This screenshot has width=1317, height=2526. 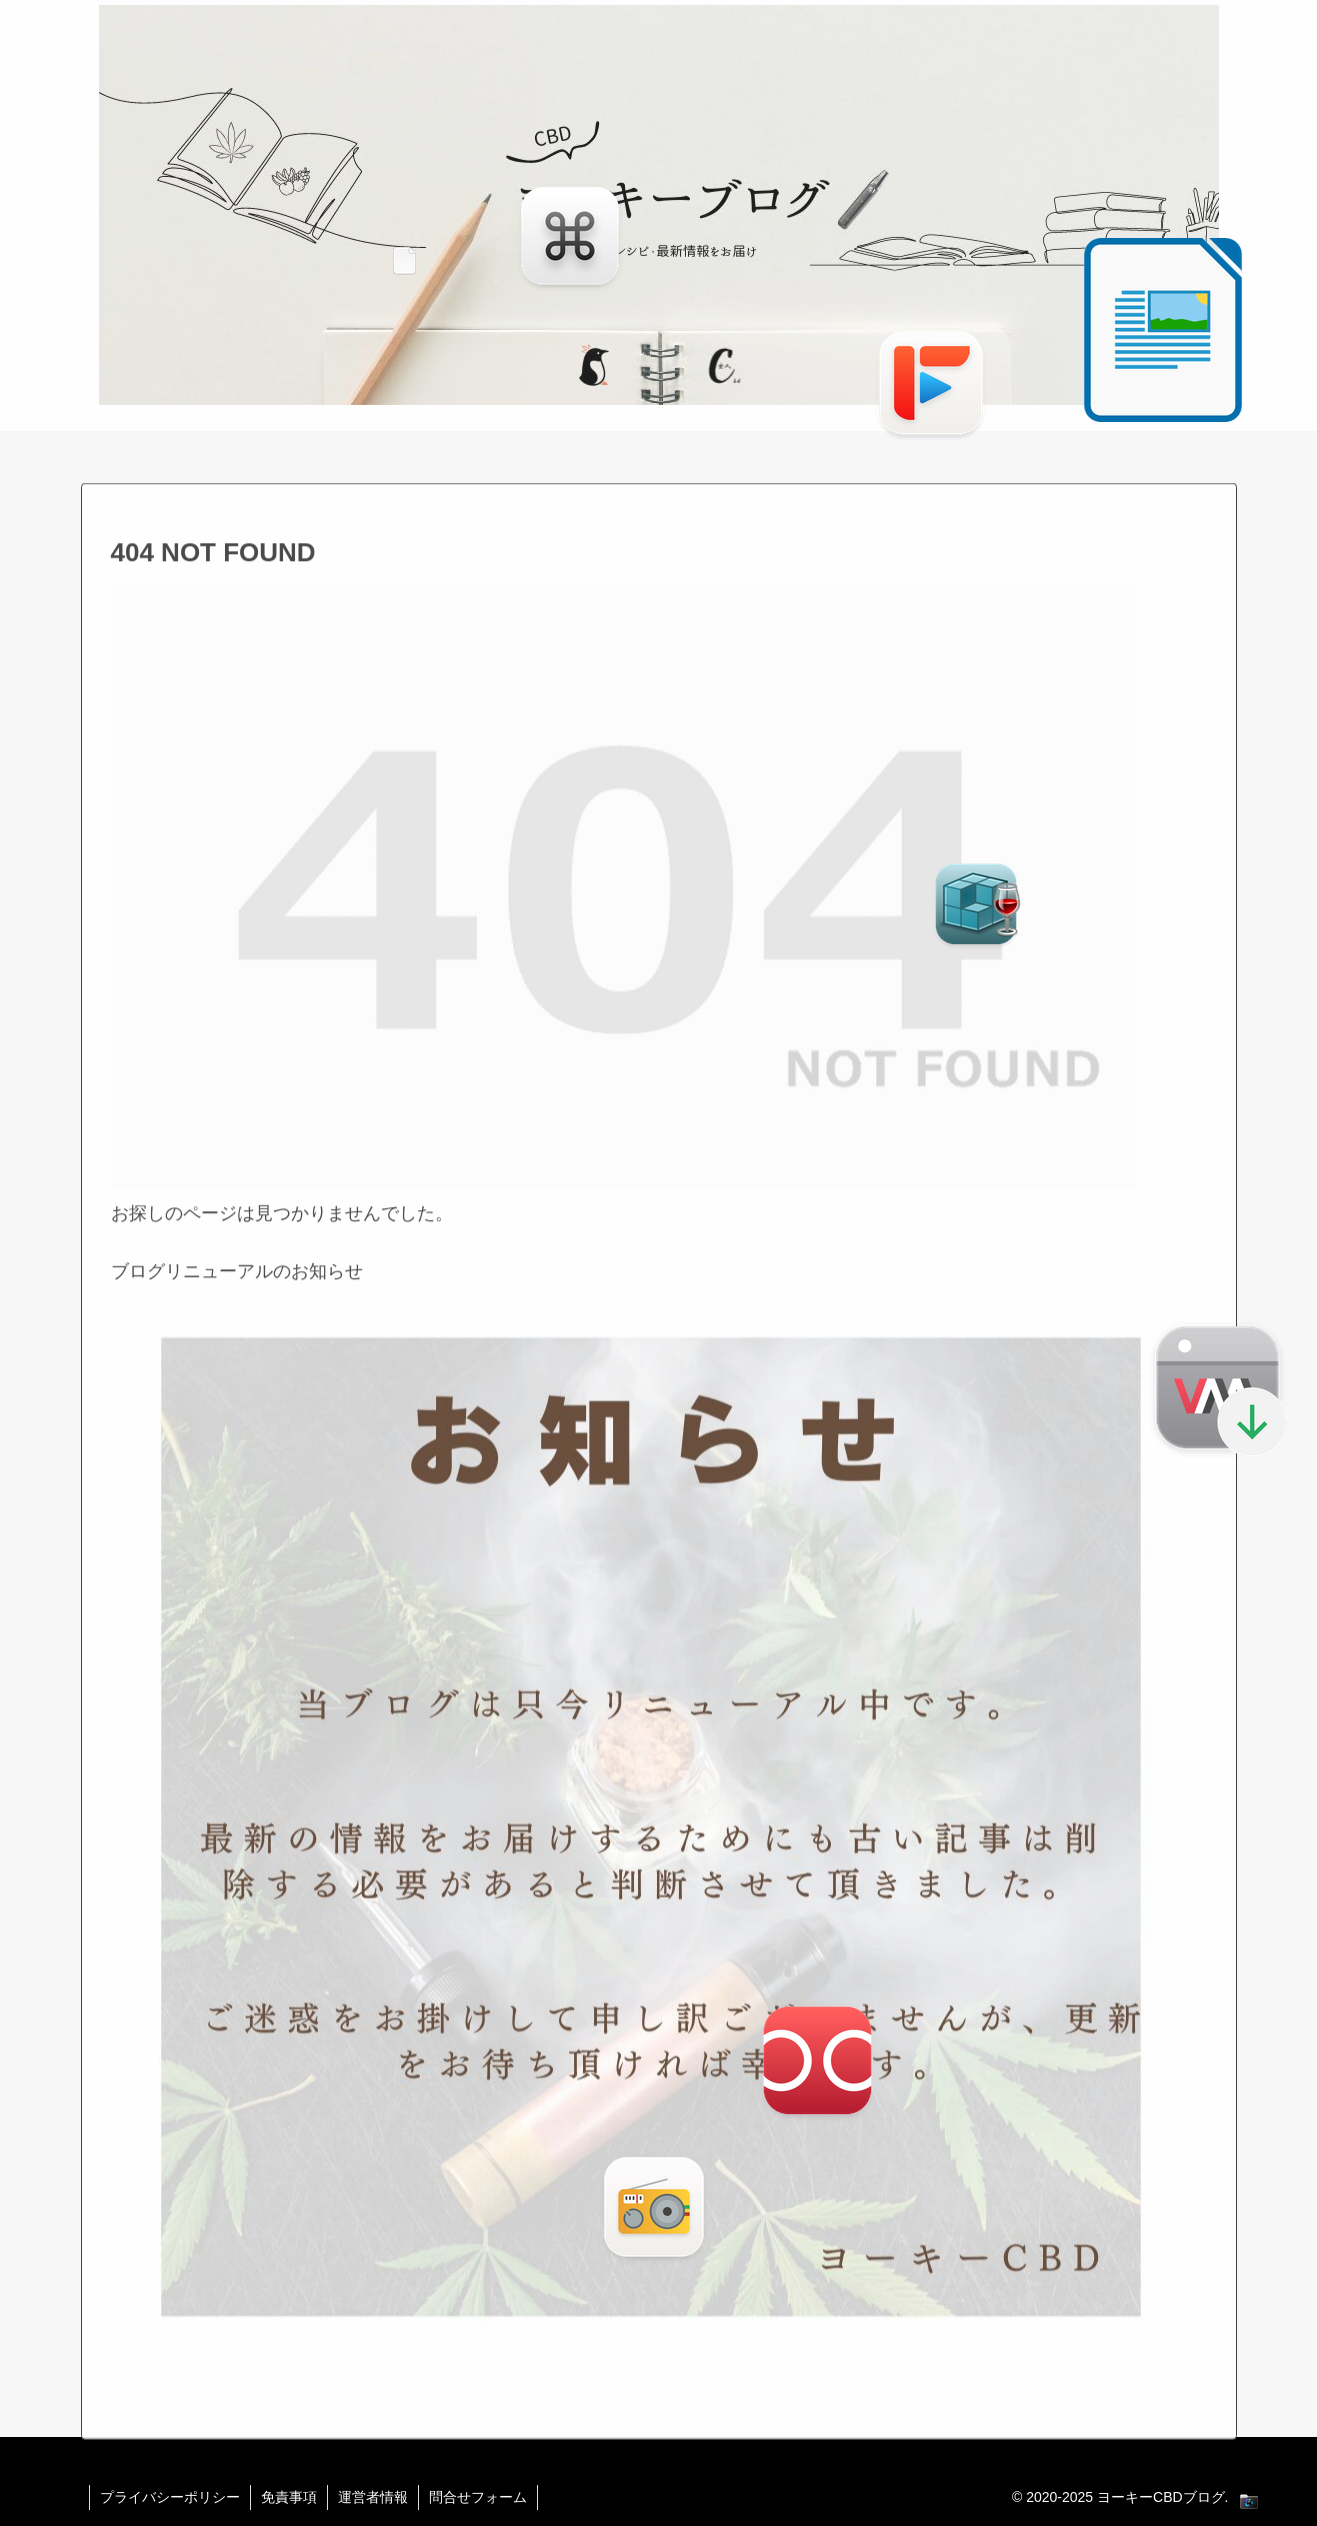 I want to click on open Double Commander file manager, so click(x=817, y=2060).